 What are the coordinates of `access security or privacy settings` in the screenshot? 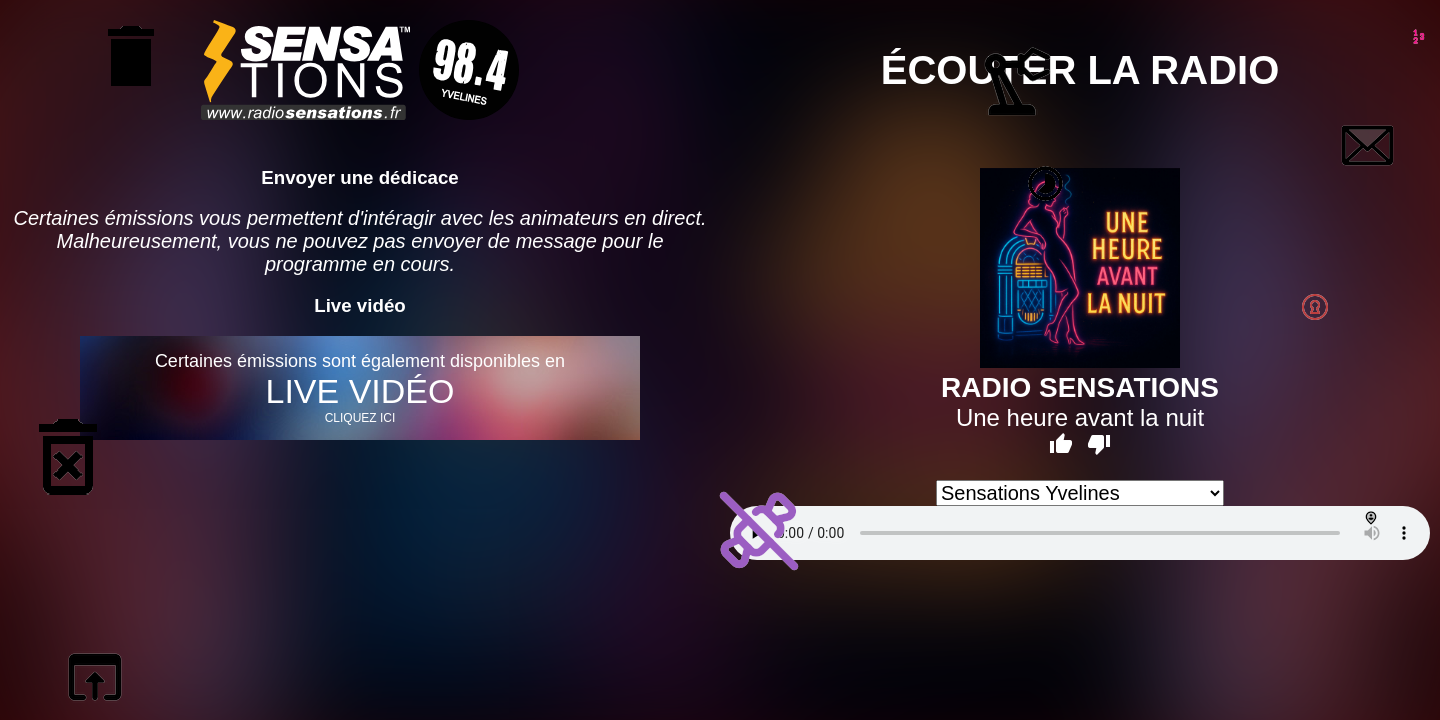 It's located at (1315, 307).